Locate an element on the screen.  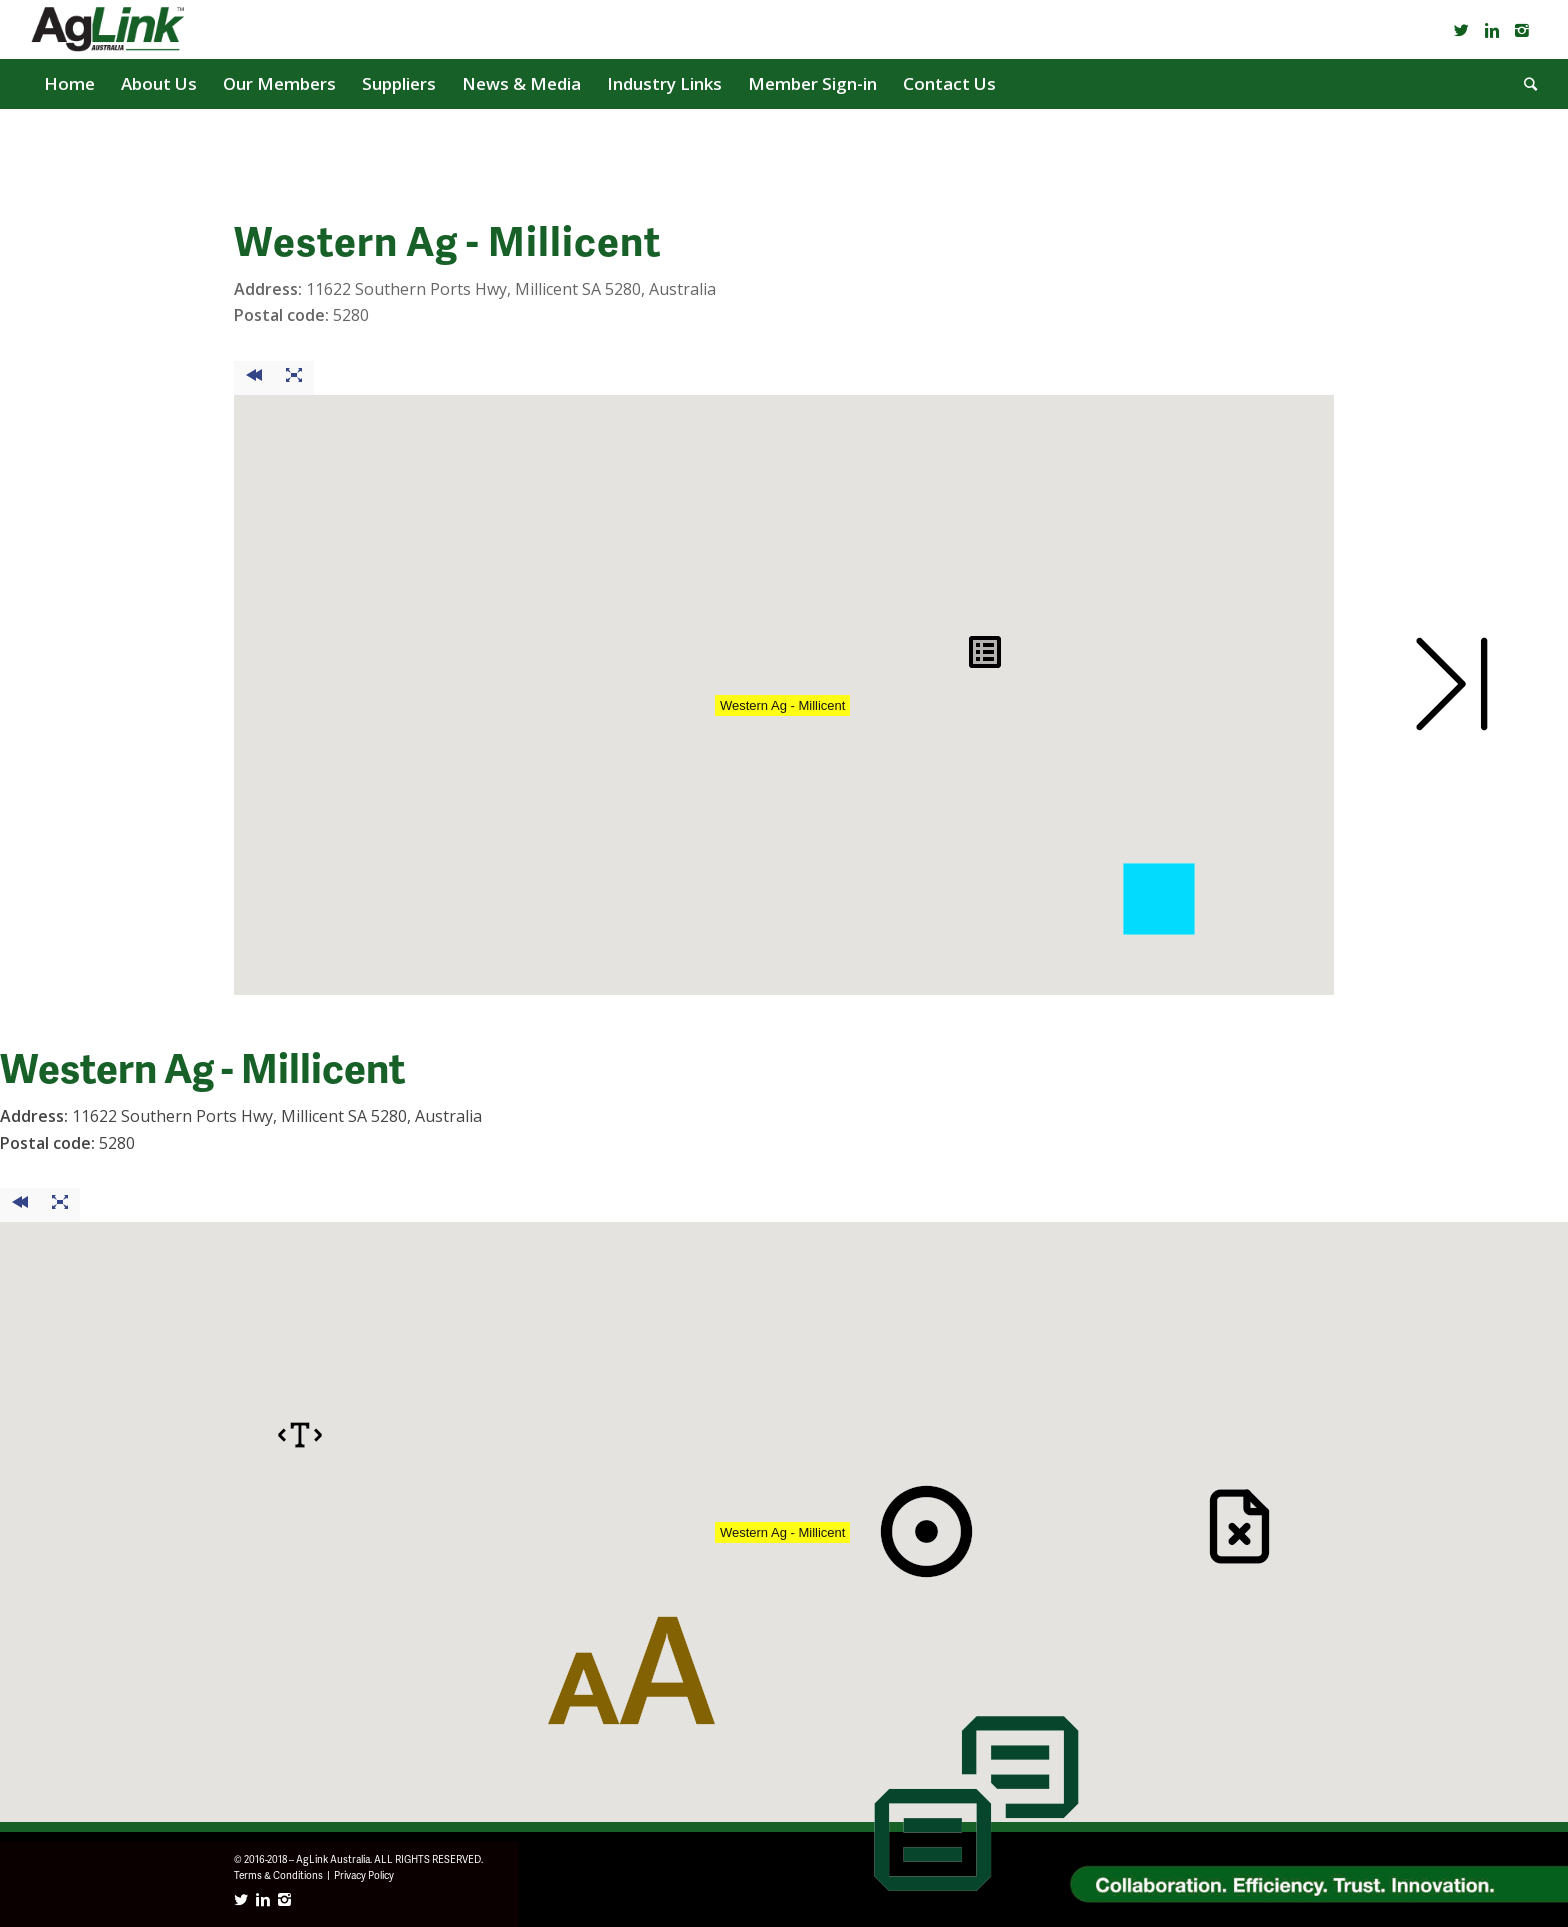
skip to the end of a track or playlist is located at coordinates (1454, 684).